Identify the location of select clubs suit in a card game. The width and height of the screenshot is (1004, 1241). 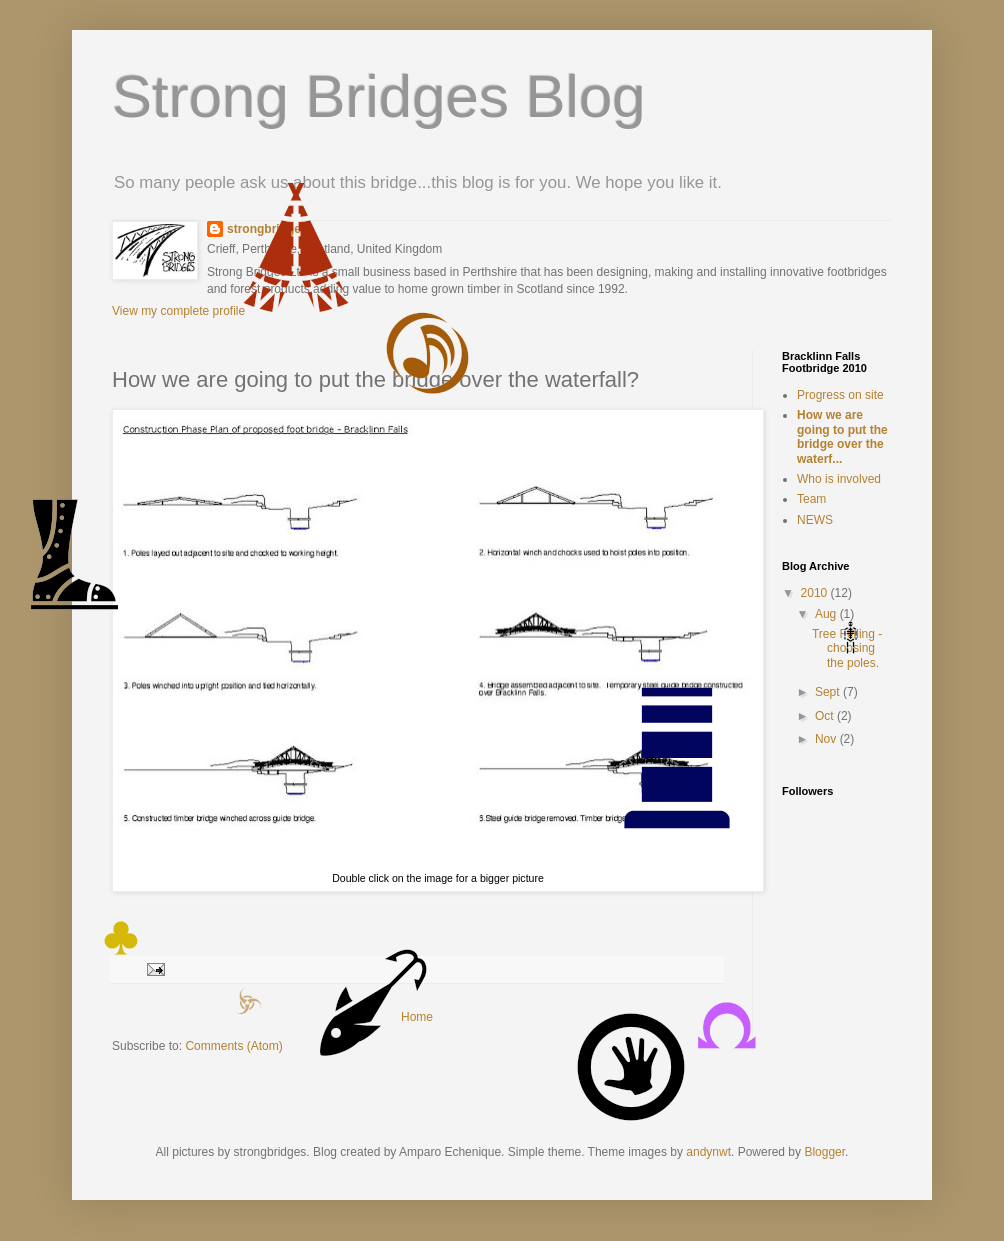
(121, 938).